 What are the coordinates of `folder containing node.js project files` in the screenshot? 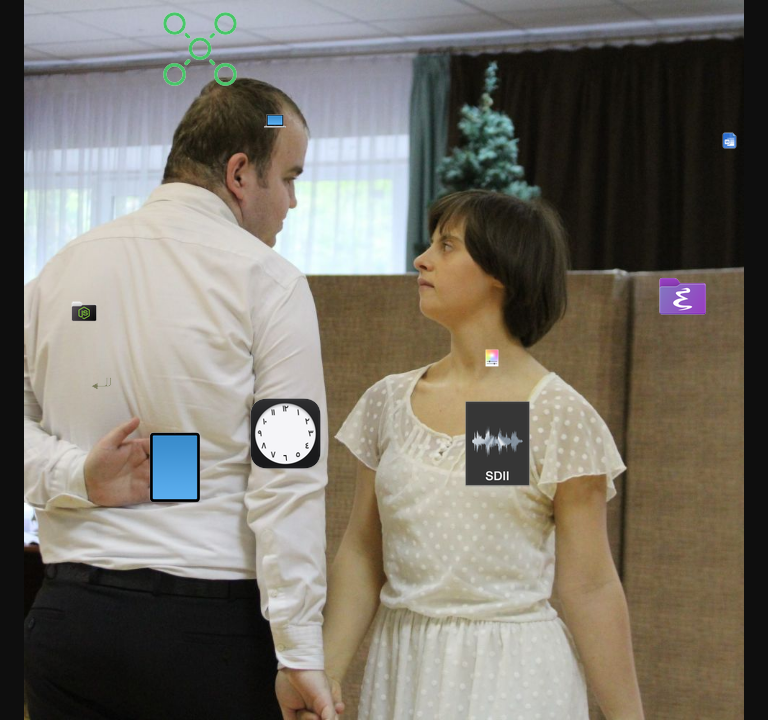 It's located at (84, 312).